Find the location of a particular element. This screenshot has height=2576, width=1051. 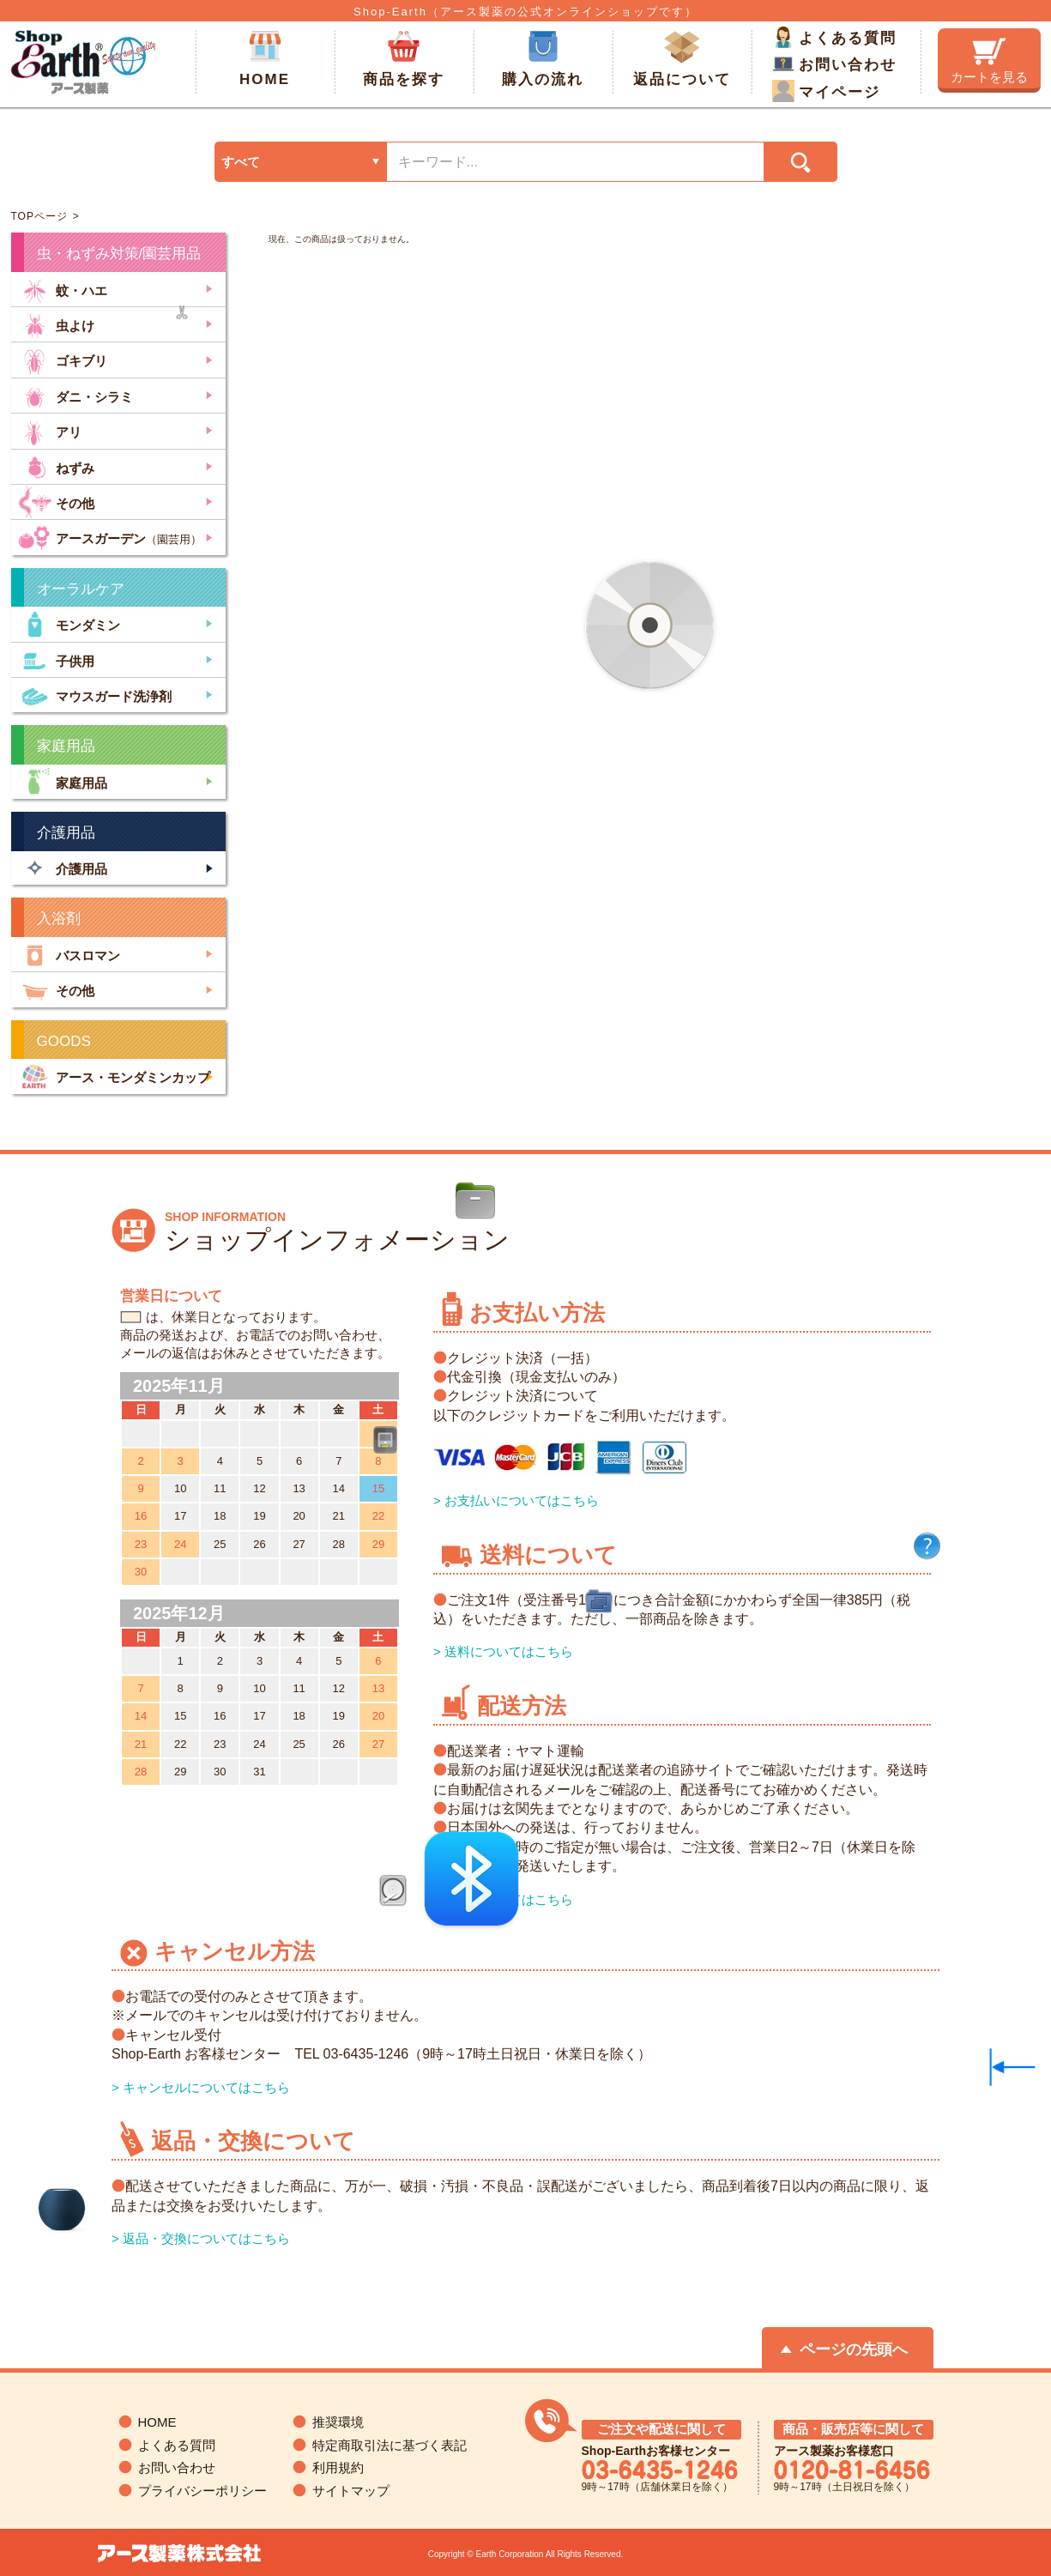

open the file manager application is located at coordinates (475, 1200).